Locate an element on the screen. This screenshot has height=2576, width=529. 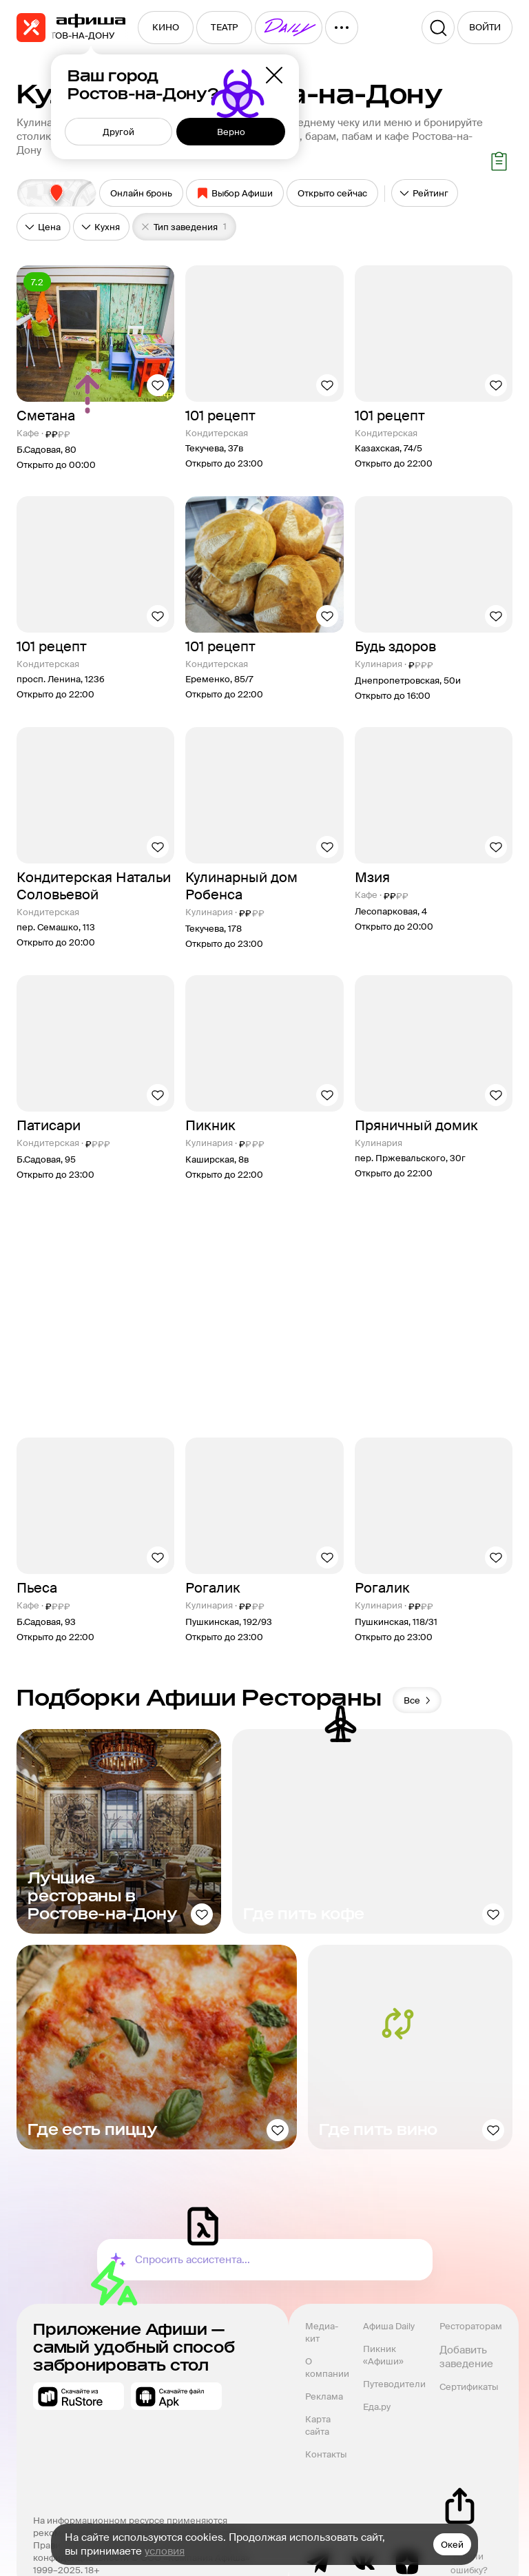
indicates hazardous or dangerous content is located at coordinates (238, 95).